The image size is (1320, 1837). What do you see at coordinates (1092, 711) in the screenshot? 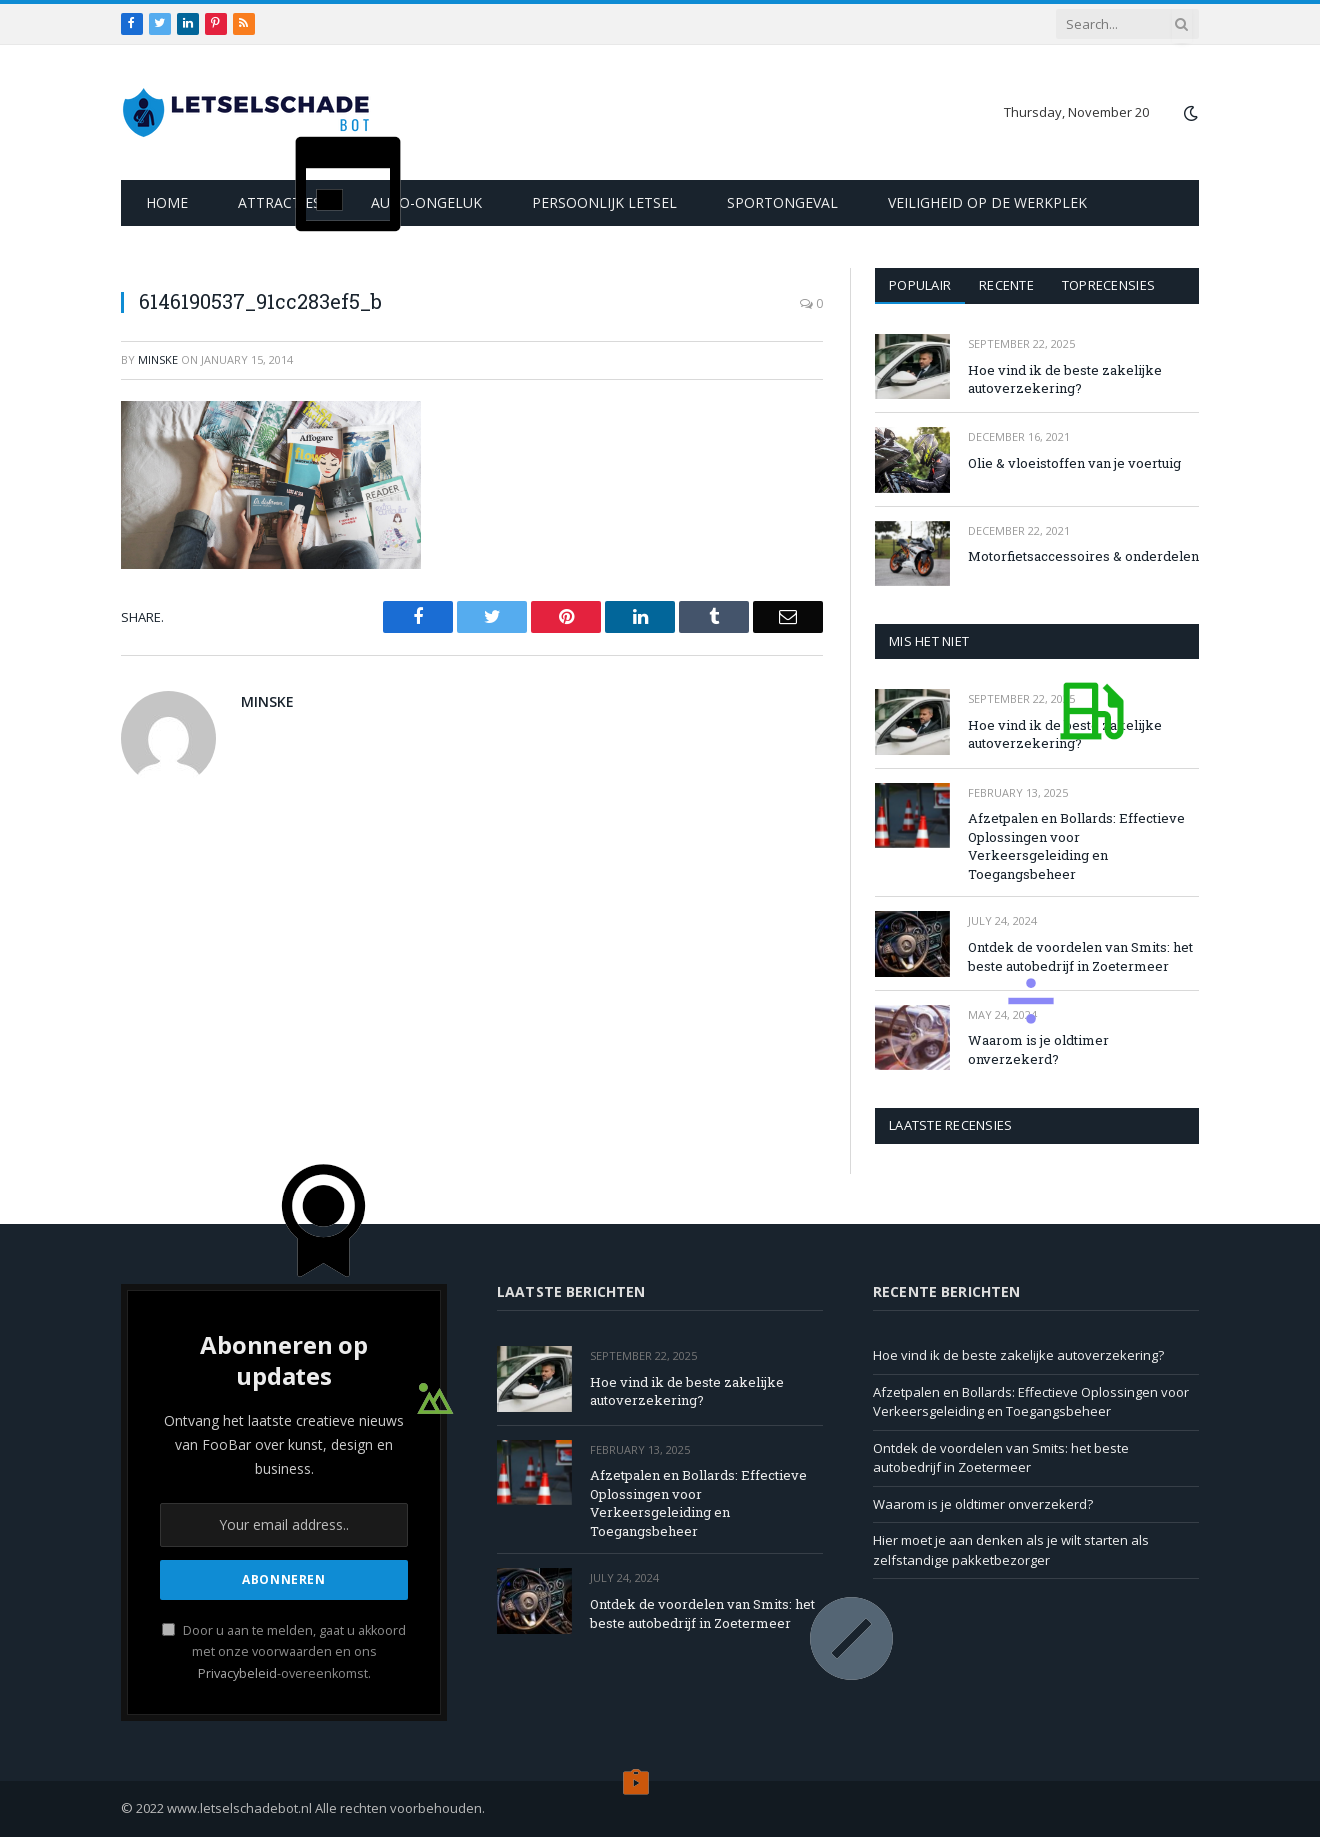
I see `find nearby gas stations` at bounding box center [1092, 711].